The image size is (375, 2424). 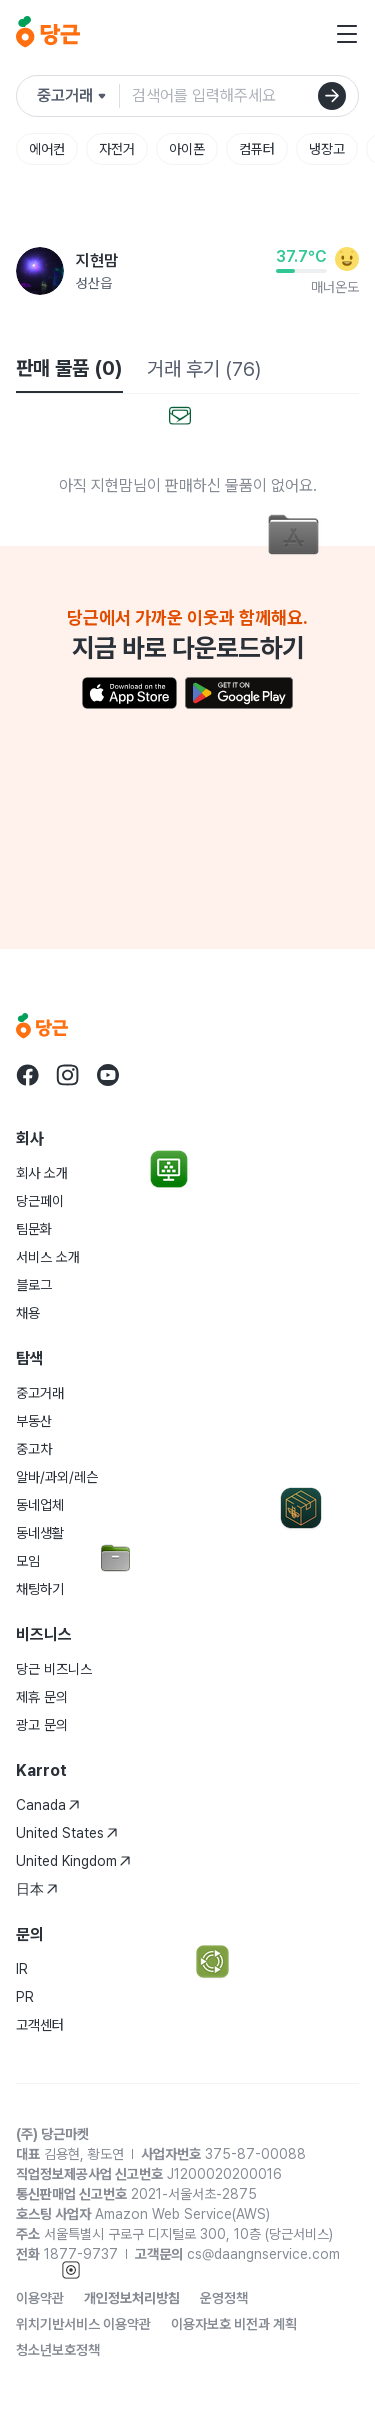 I want to click on open bee package manager application, so click(x=301, y=1508).